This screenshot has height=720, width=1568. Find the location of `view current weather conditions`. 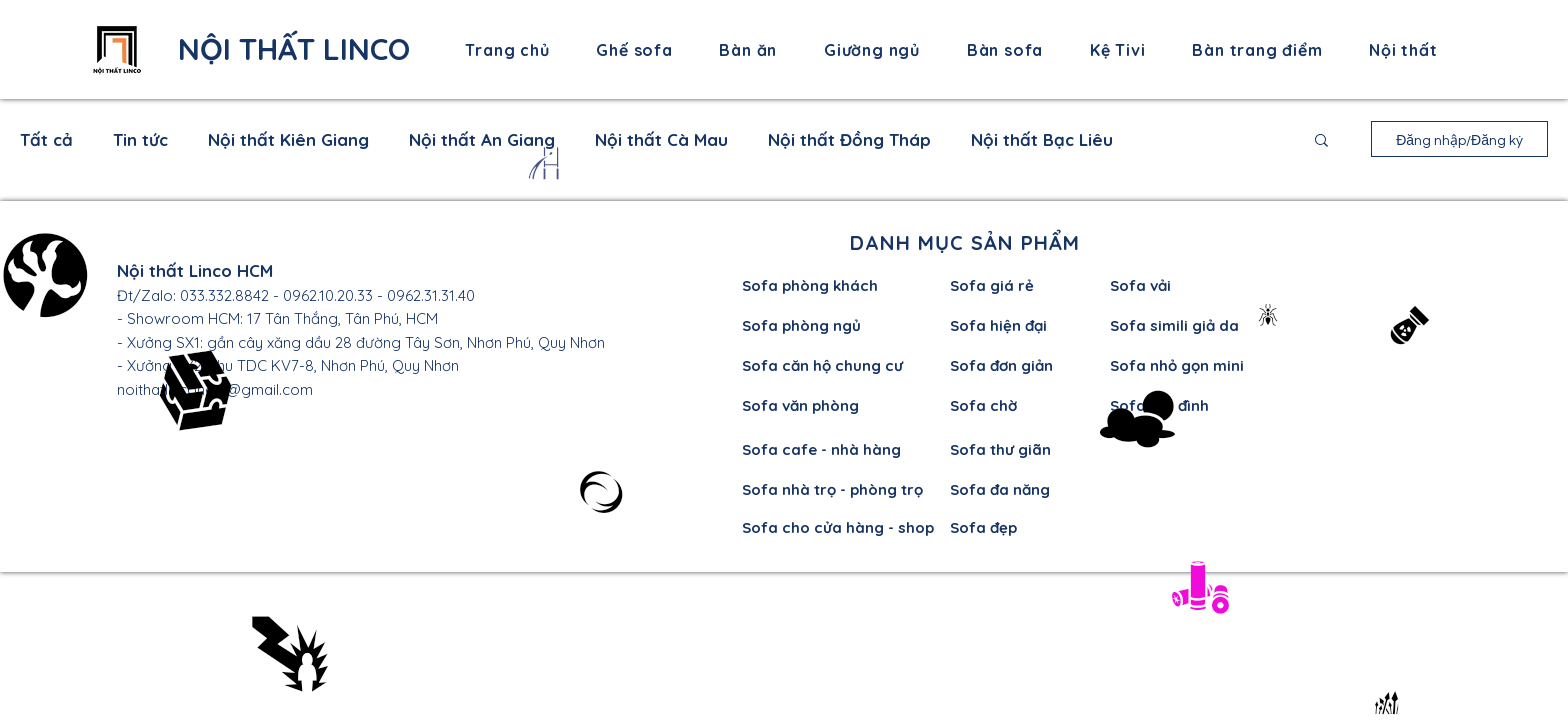

view current weather conditions is located at coordinates (1137, 420).